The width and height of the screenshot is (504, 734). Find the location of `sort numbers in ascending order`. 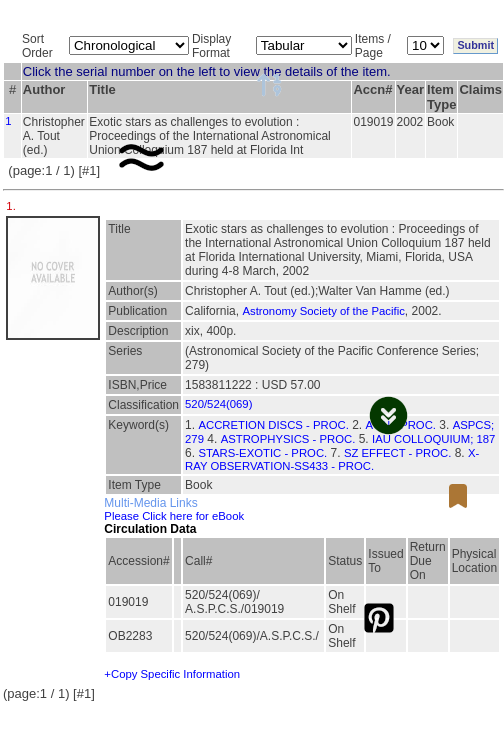

sort numbers in ascending order is located at coordinates (270, 85).